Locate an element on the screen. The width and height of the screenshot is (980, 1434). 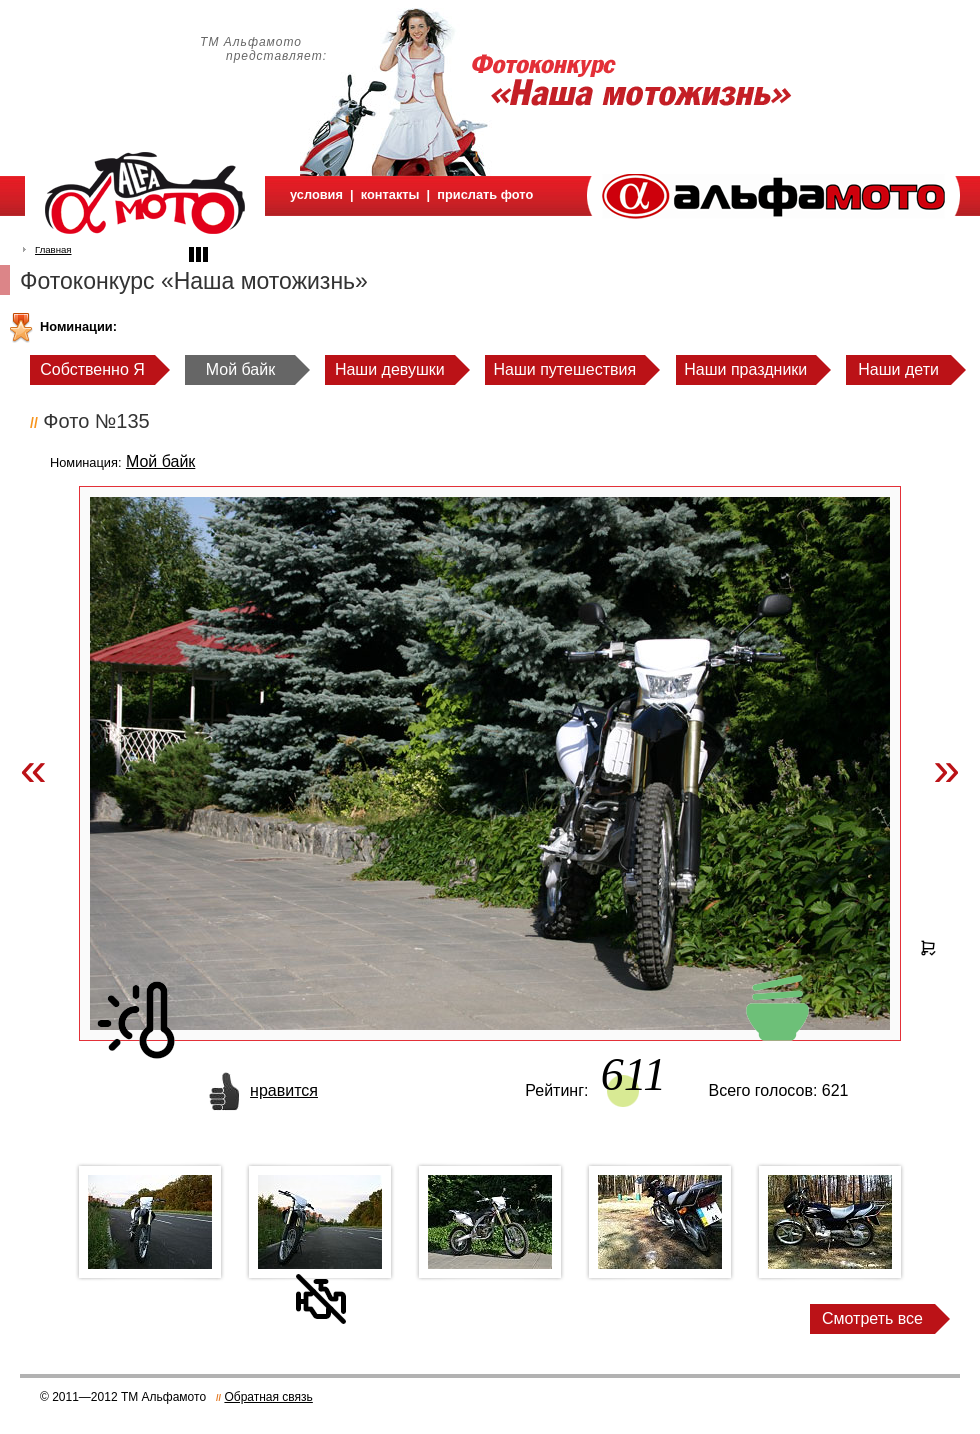
item successfully added to cart is located at coordinates (928, 948).